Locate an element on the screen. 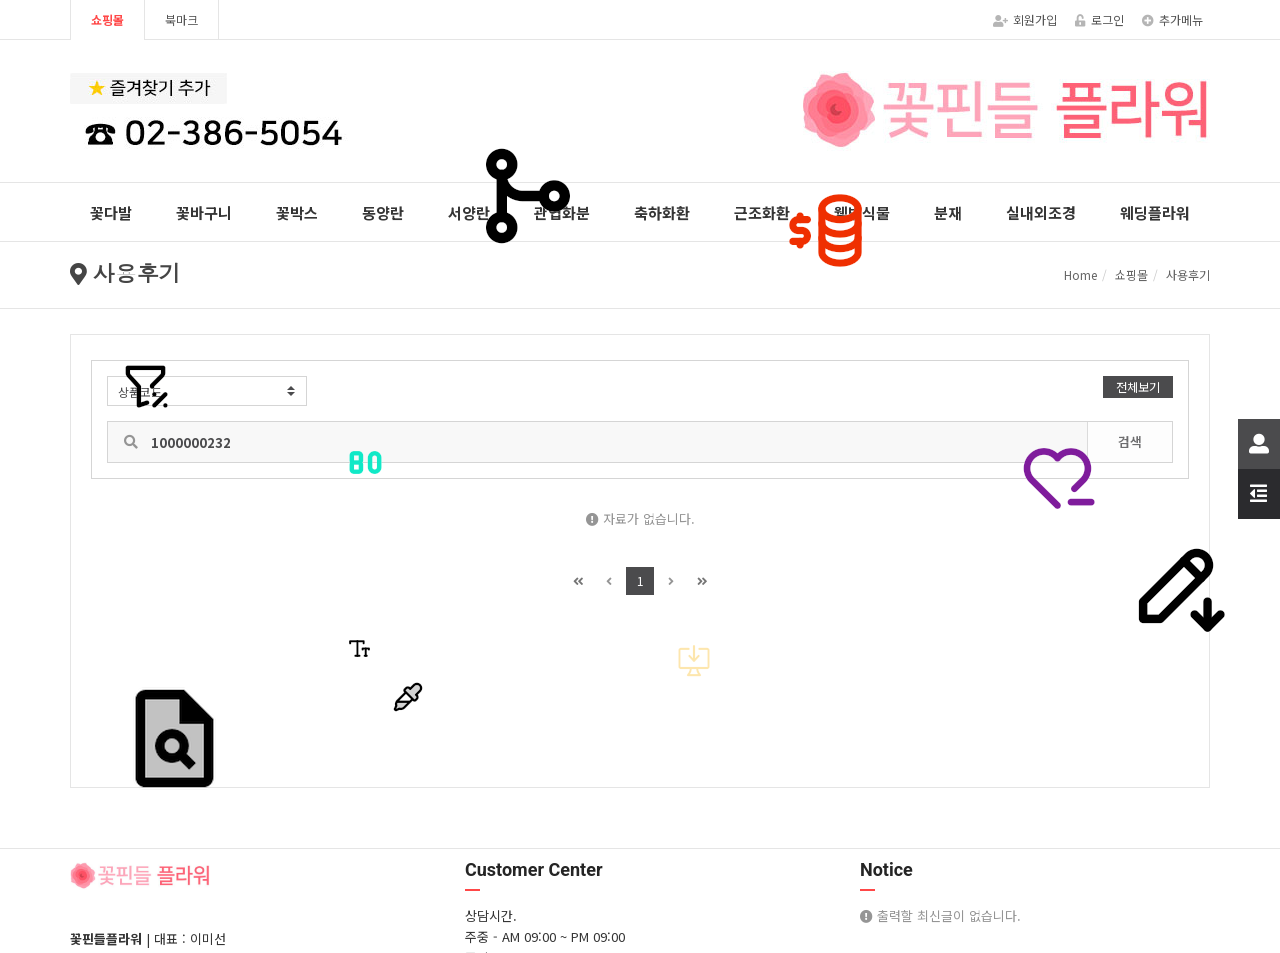 The image size is (1280, 953). save or submit written content is located at coordinates (1177, 584).